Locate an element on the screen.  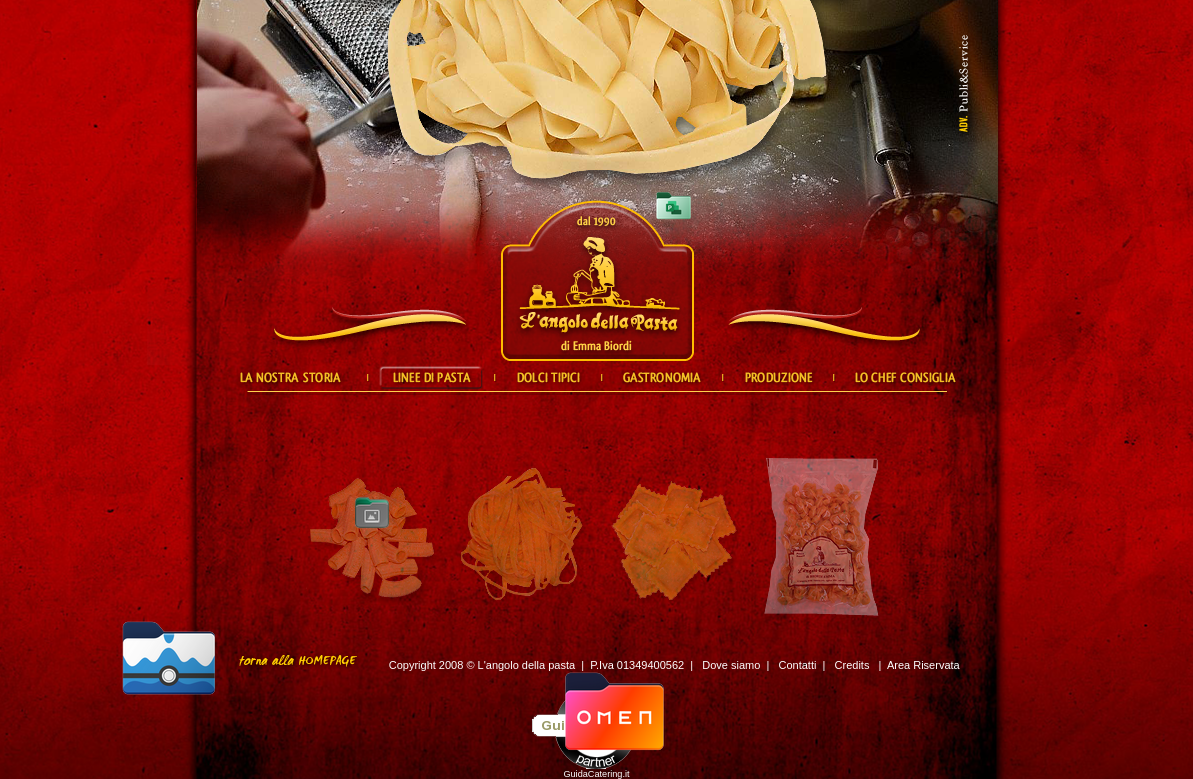
folder for pokémon dive ball themed content is located at coordinates (168, 660).